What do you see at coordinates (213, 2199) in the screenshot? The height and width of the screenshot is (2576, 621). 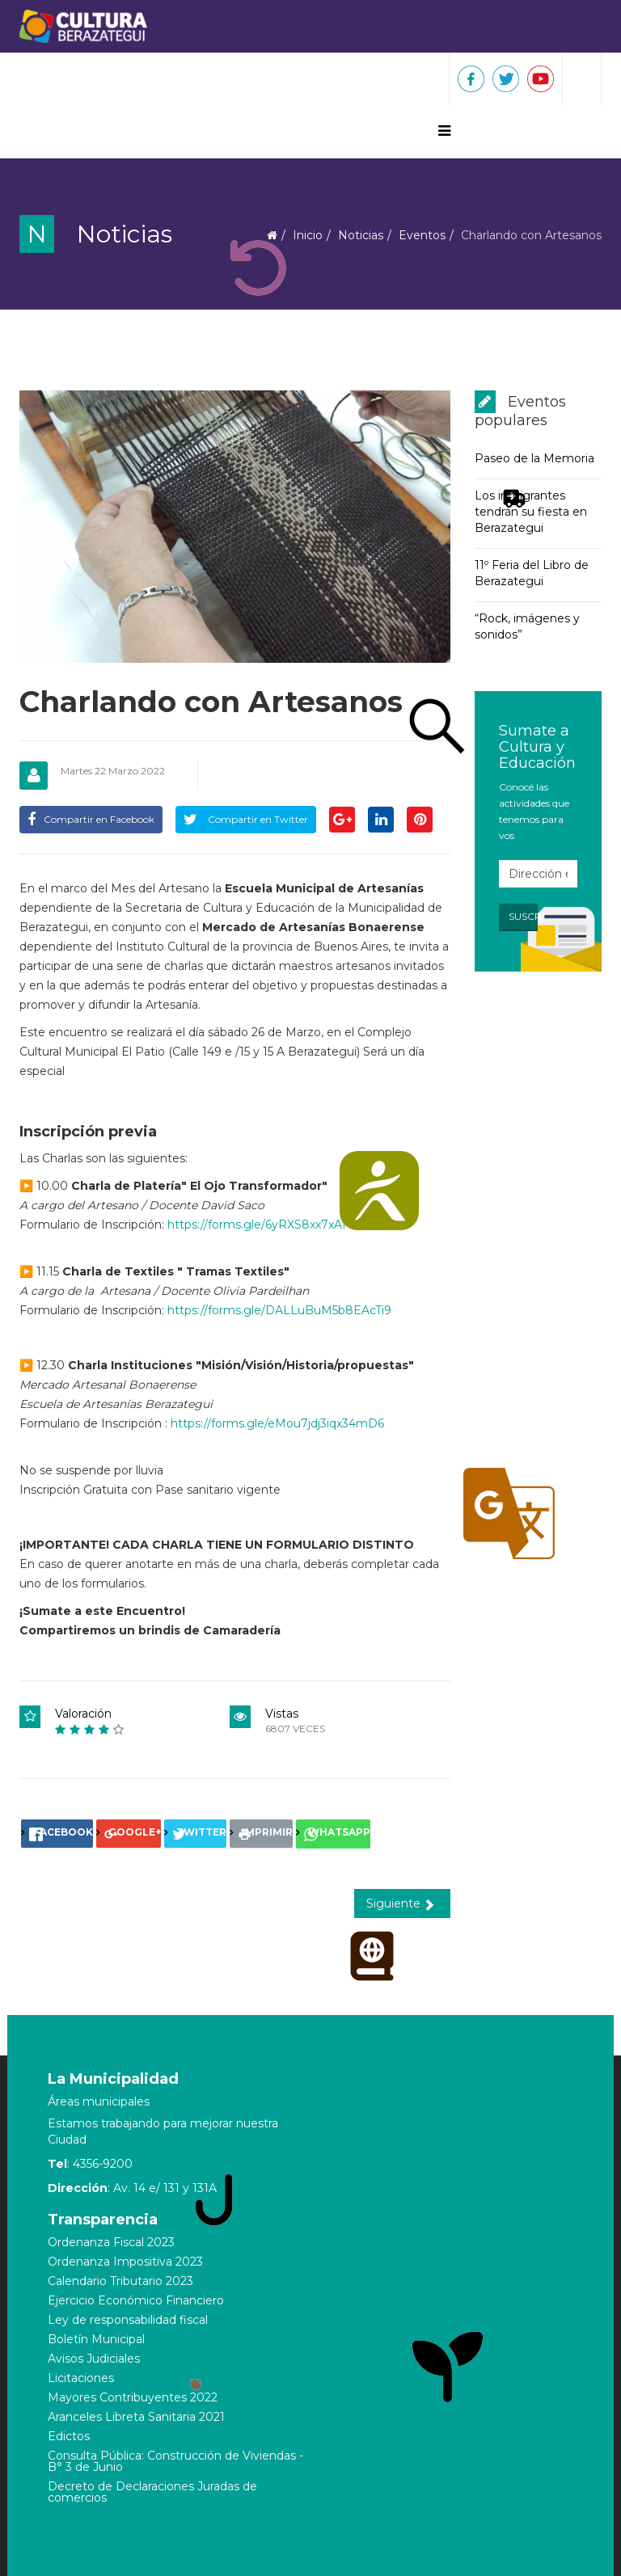 I see `the letter J text element or keyboard shortcut indicator` at bounding box center [213, 2199].